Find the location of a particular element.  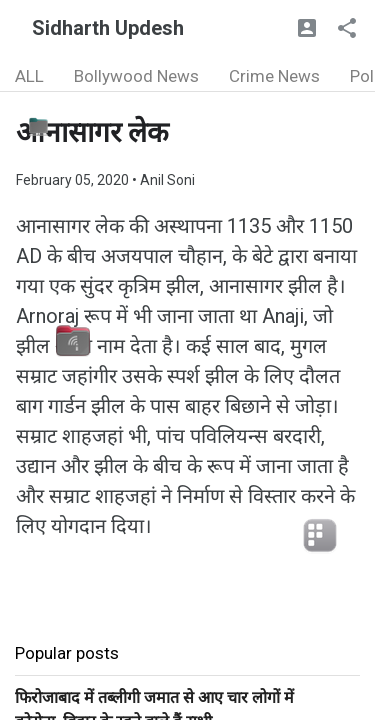

access files stored on a remote server is located at coordinates (38, 126).